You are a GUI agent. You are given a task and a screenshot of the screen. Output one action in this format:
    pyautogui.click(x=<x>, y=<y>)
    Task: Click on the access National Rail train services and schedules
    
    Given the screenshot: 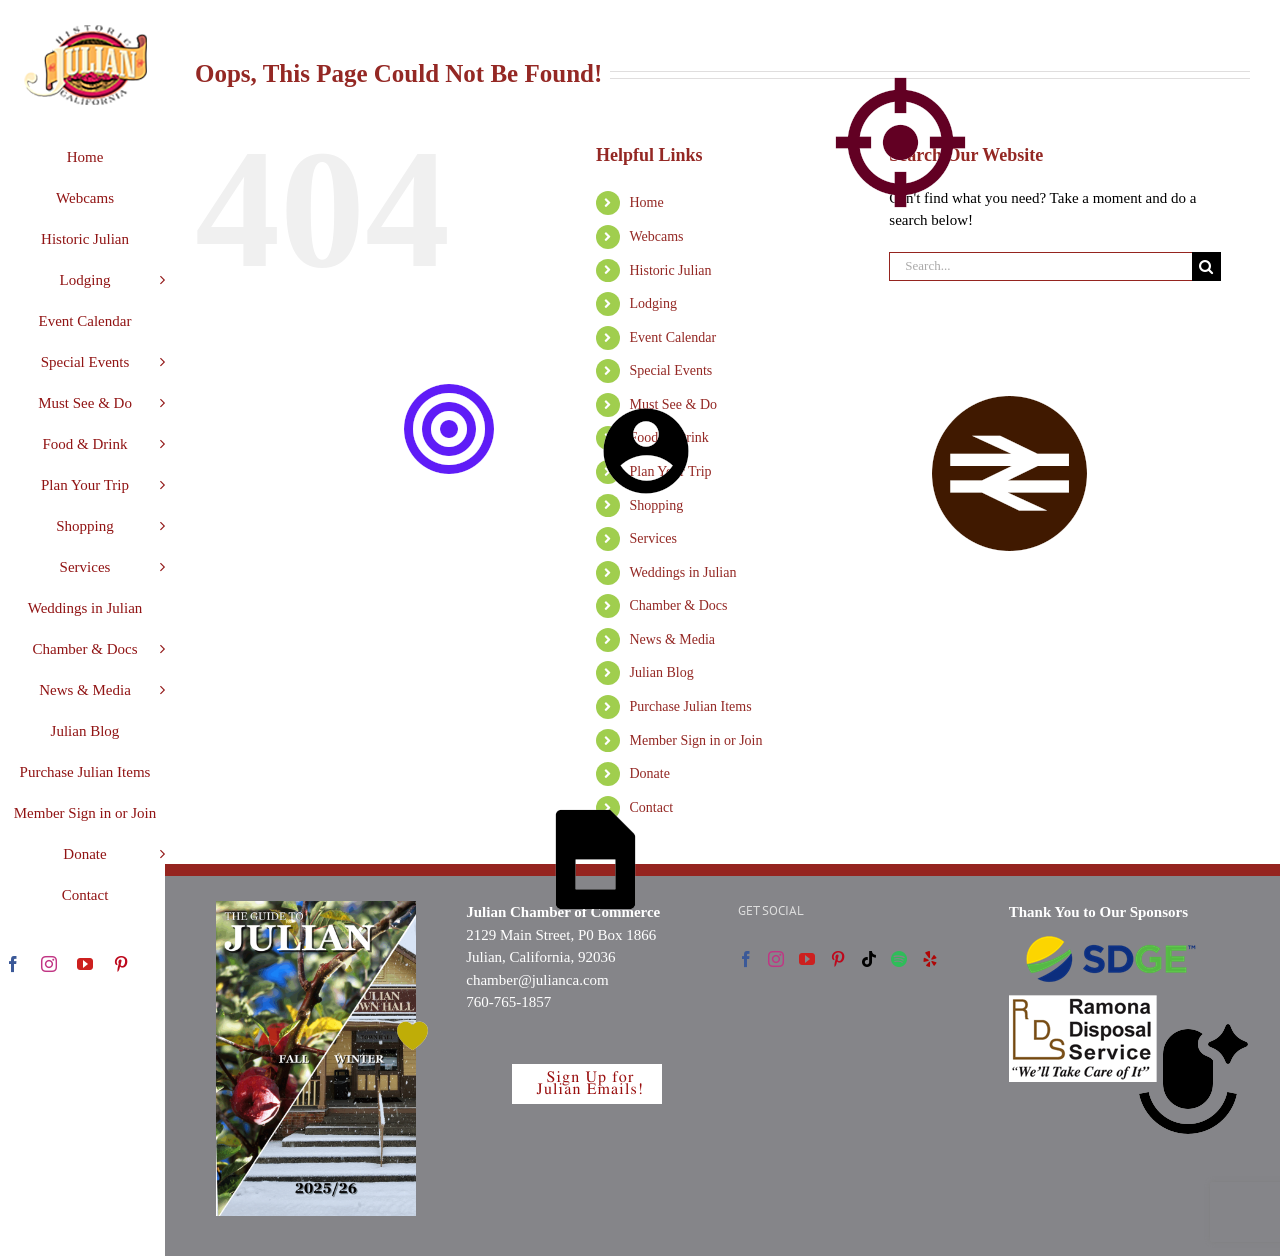 What is the action you would take?
    pyautogui.click(x=1009, y=473)
    